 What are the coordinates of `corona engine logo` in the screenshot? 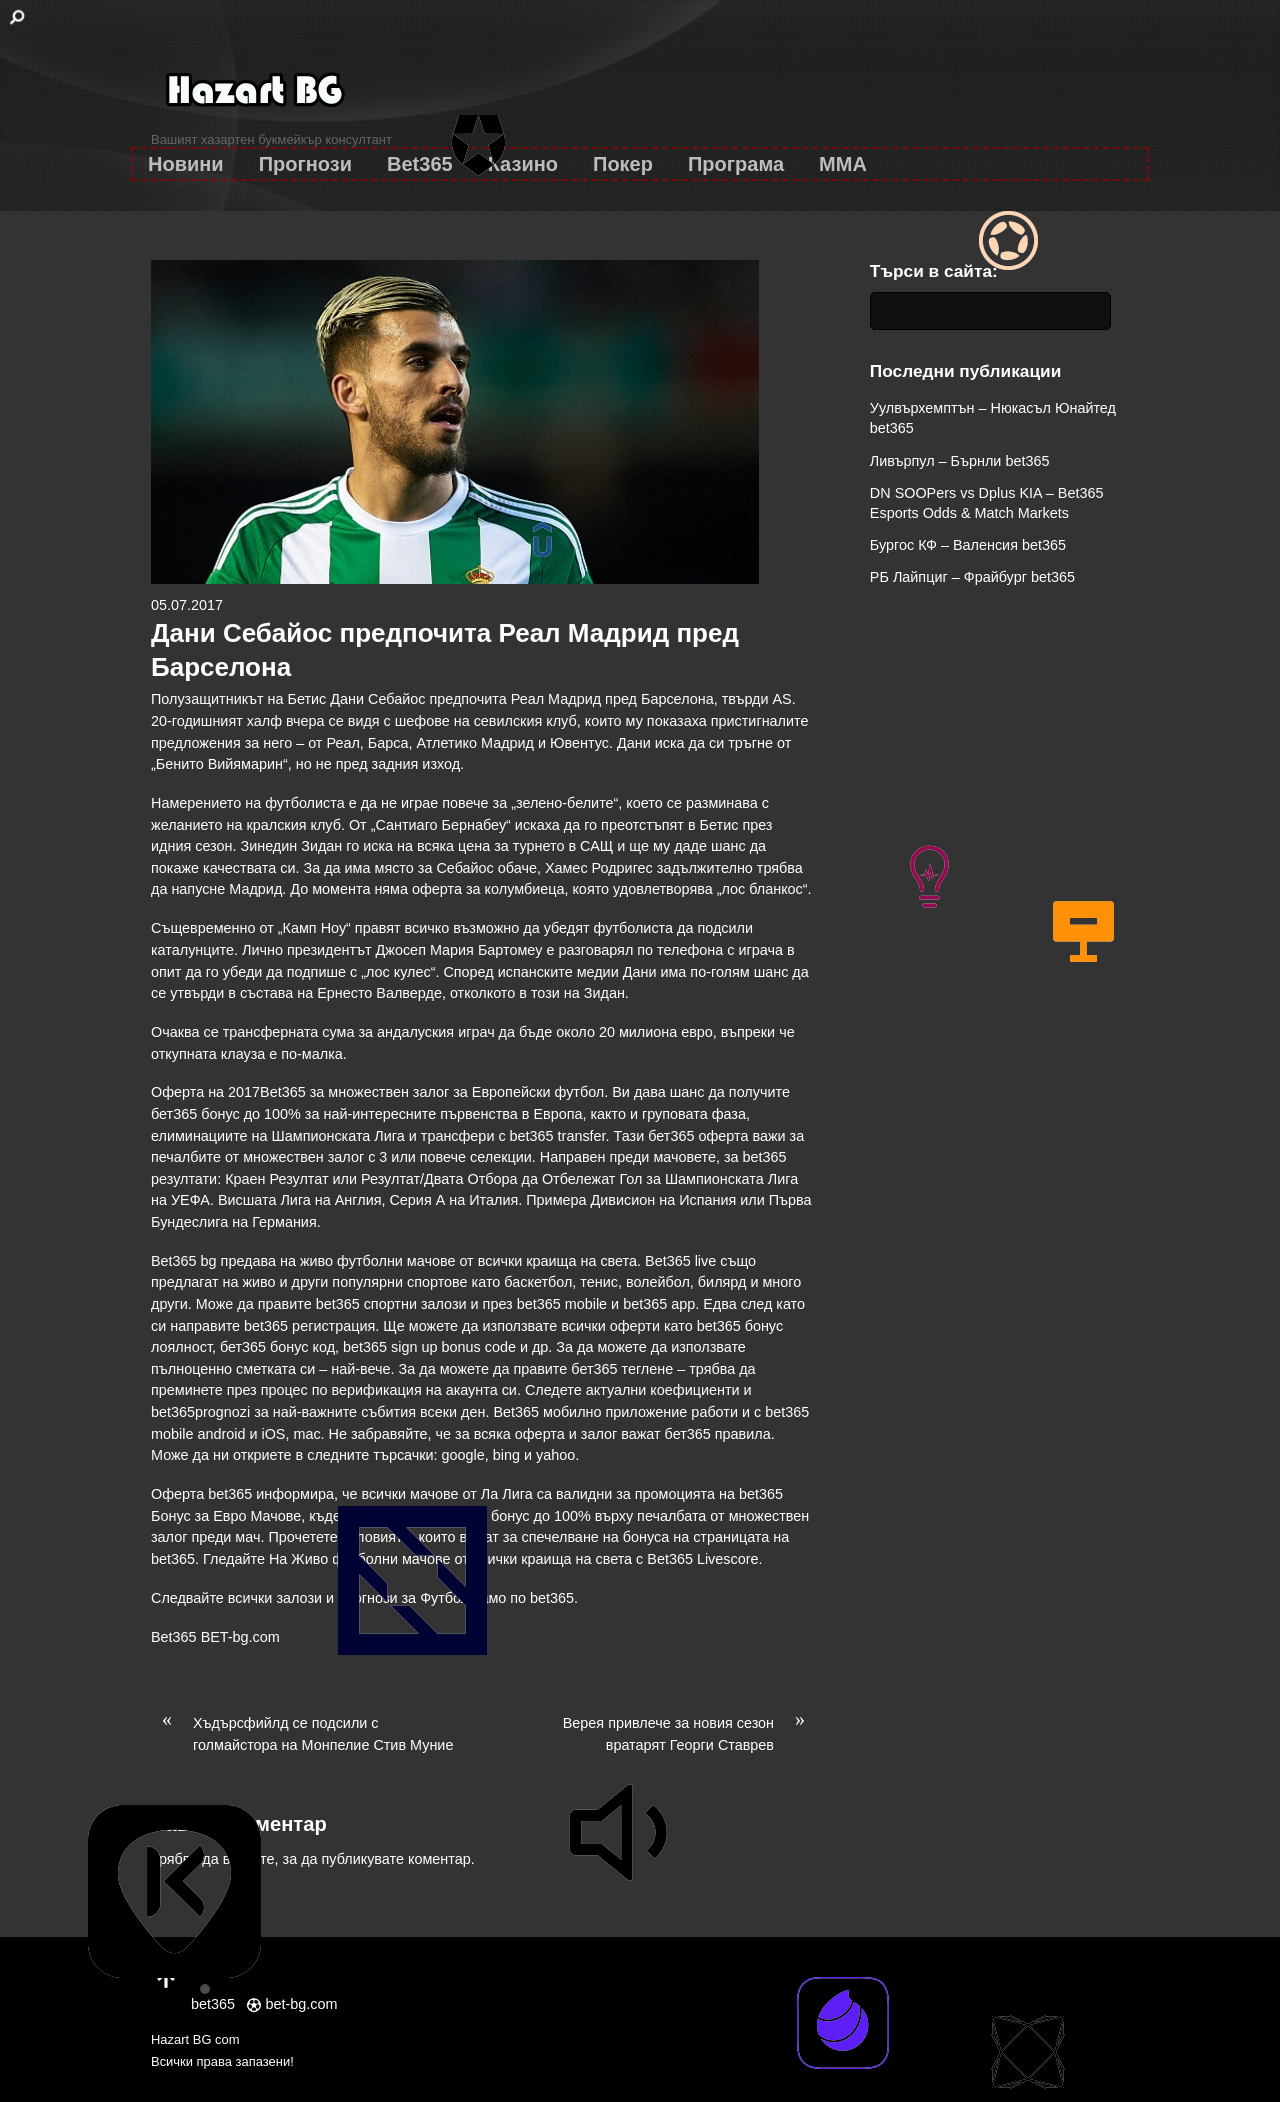 It's located at (1008, 240).